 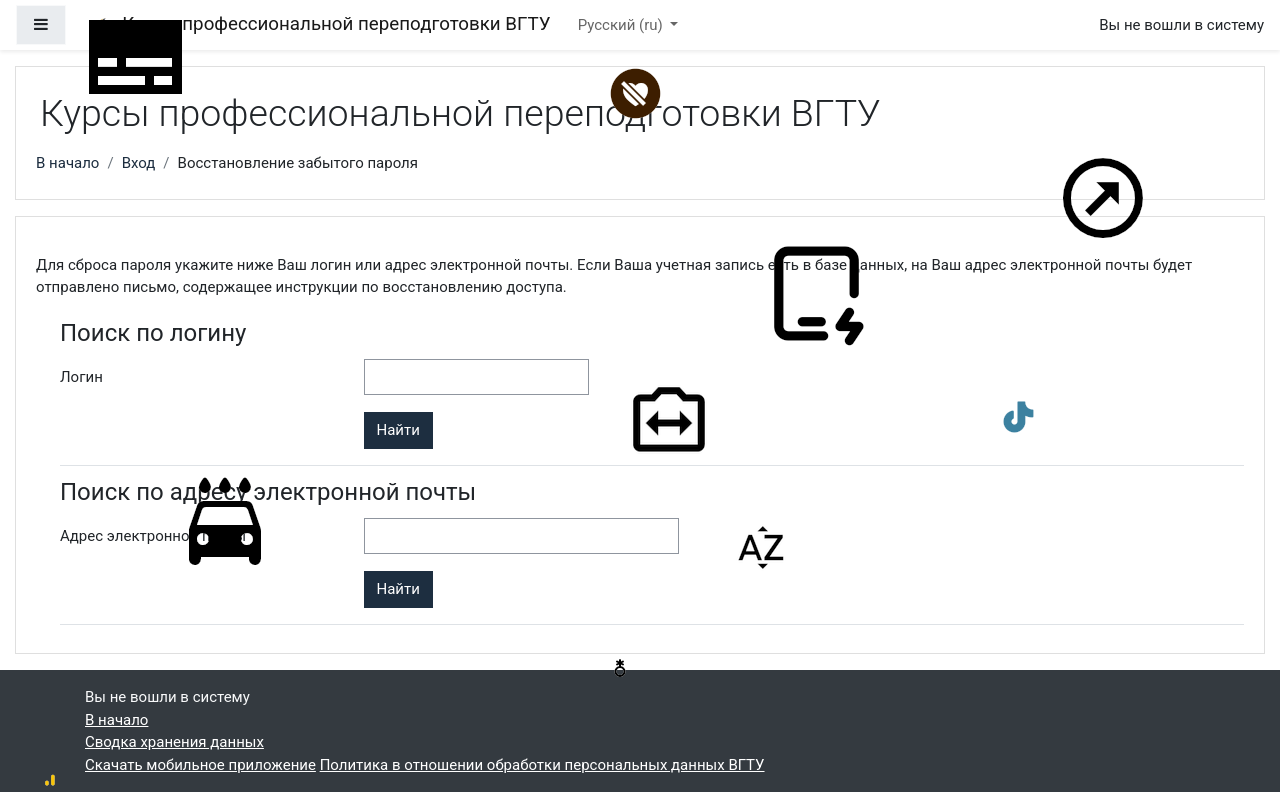 What do you see at coordinates (135, 57) in the screenshot?
I see `enable subtitles or closed captions` at bounding box center [135, 57].